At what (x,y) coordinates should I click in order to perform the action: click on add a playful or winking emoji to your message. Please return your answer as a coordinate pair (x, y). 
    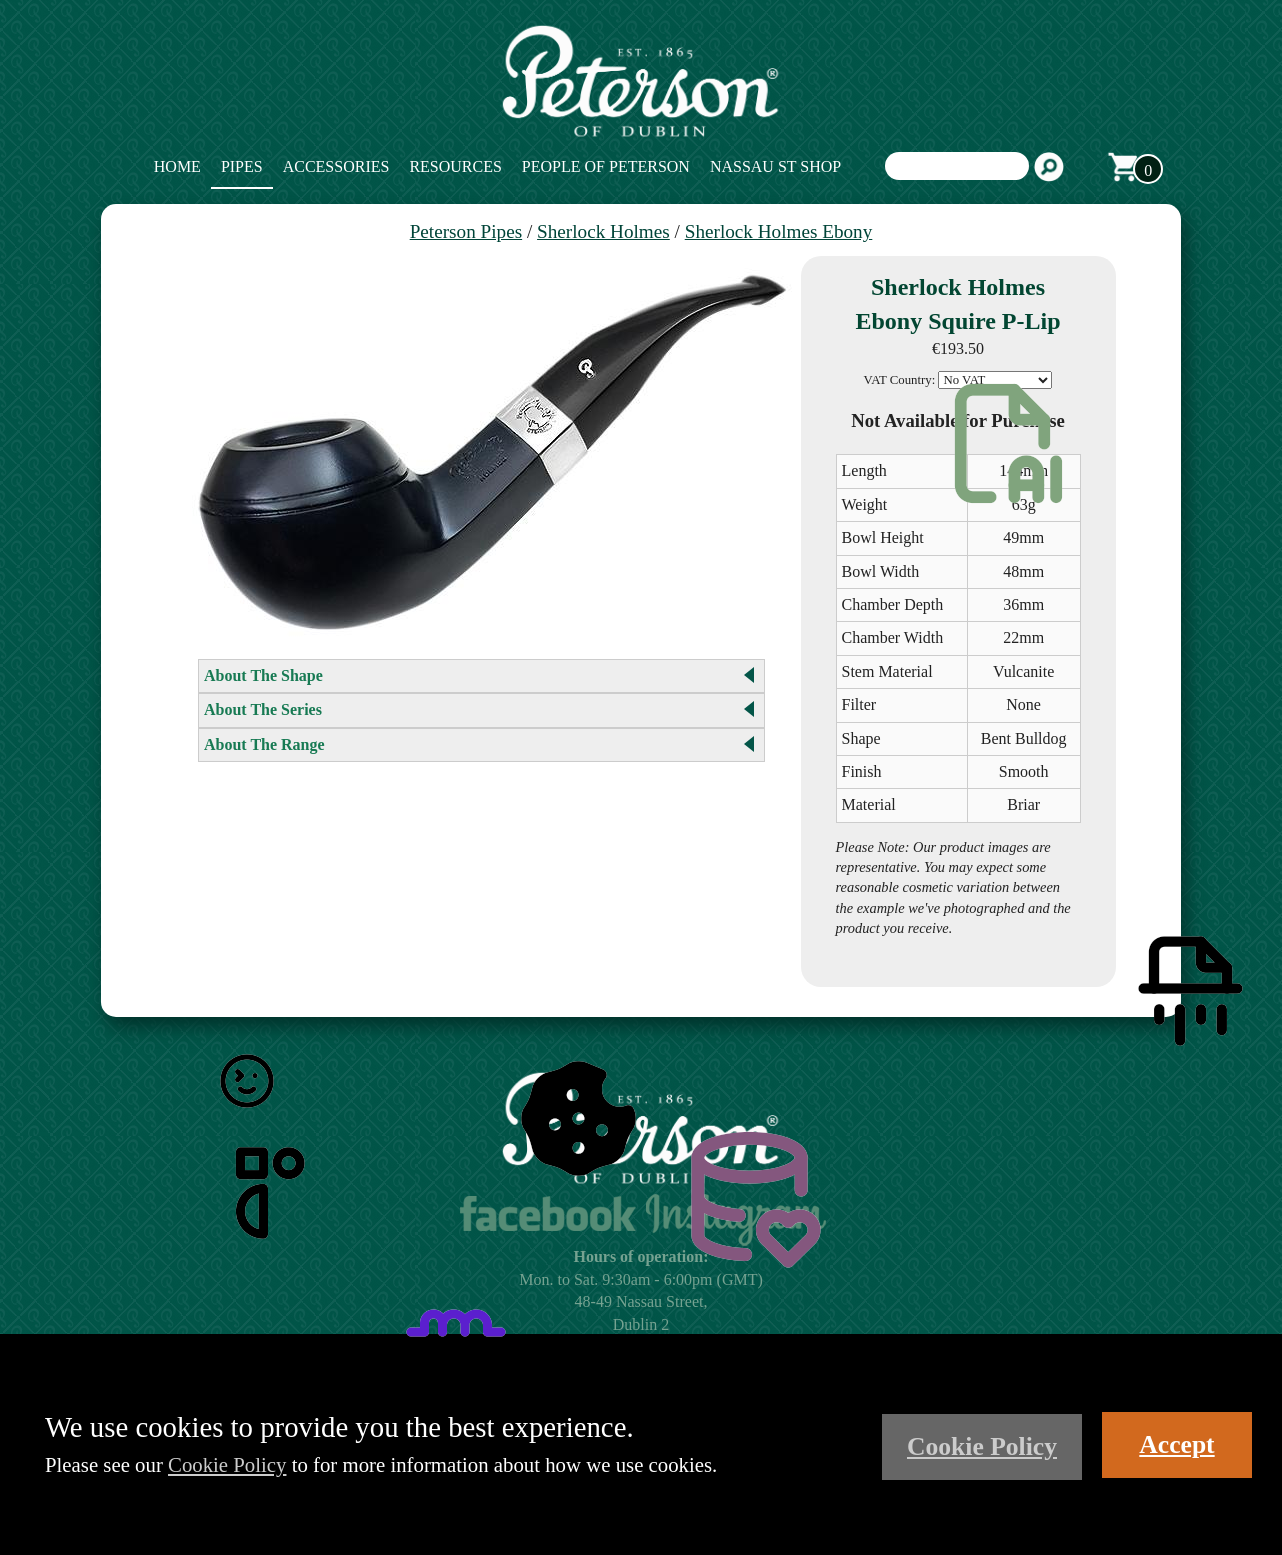
    Looking at the image, I should click on (247, 1081).